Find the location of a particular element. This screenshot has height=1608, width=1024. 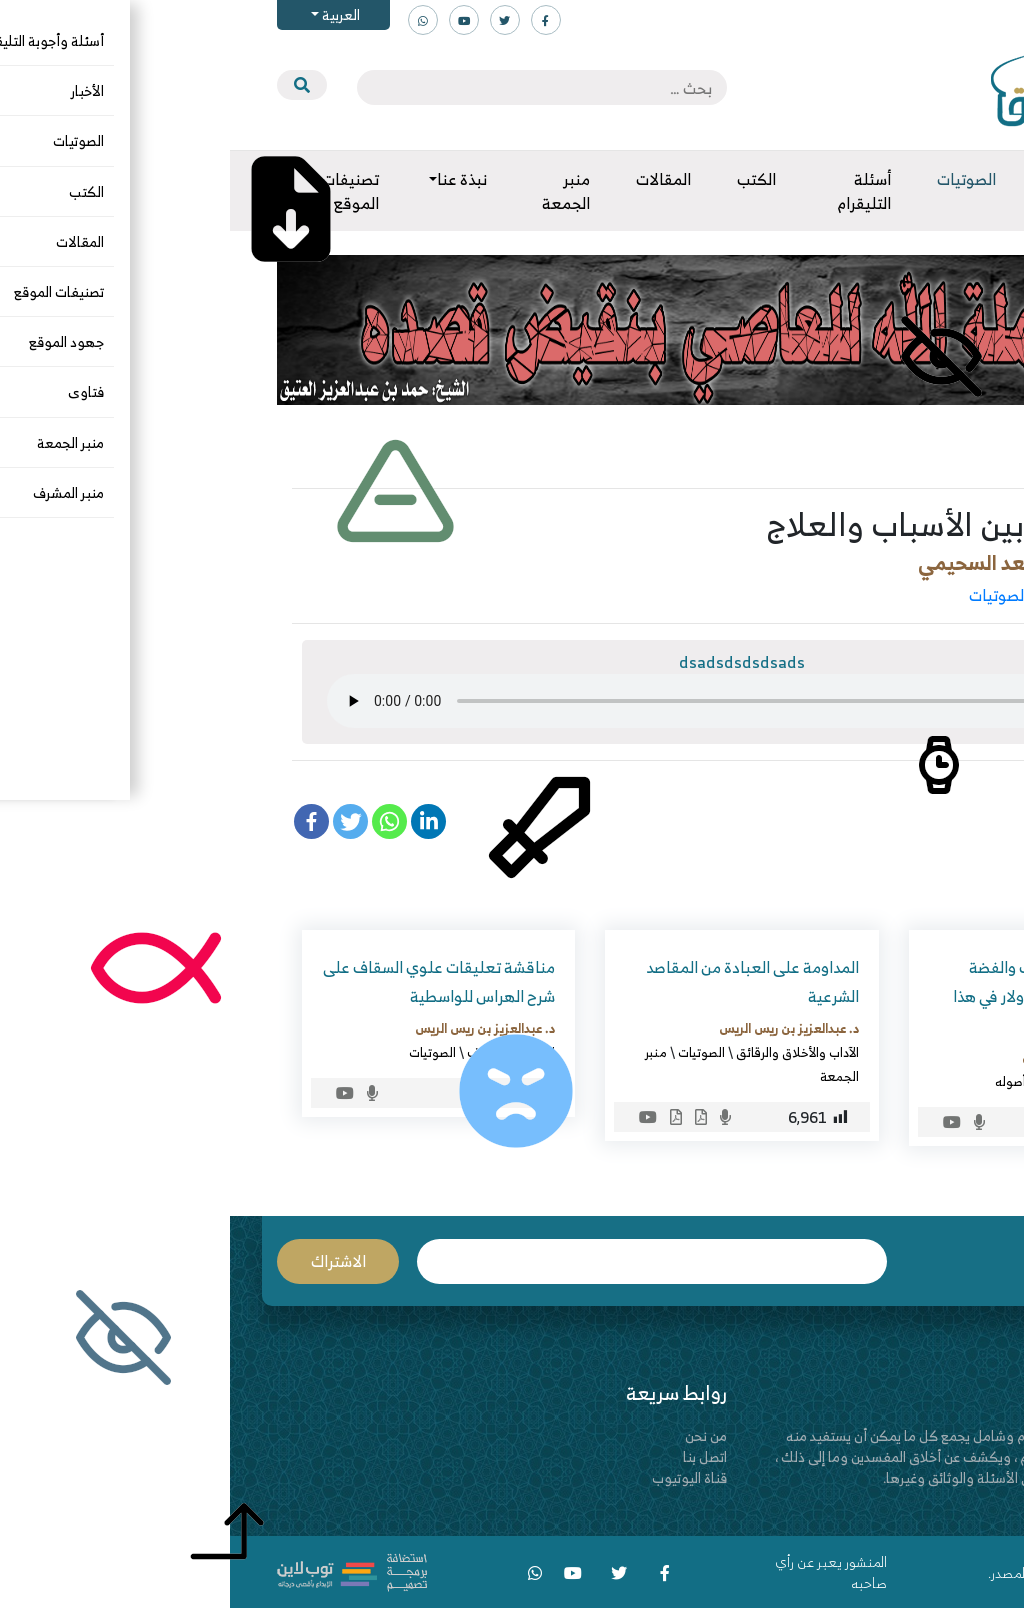

view smartwatch or wearable device settings is located at coordinates (939, 765).